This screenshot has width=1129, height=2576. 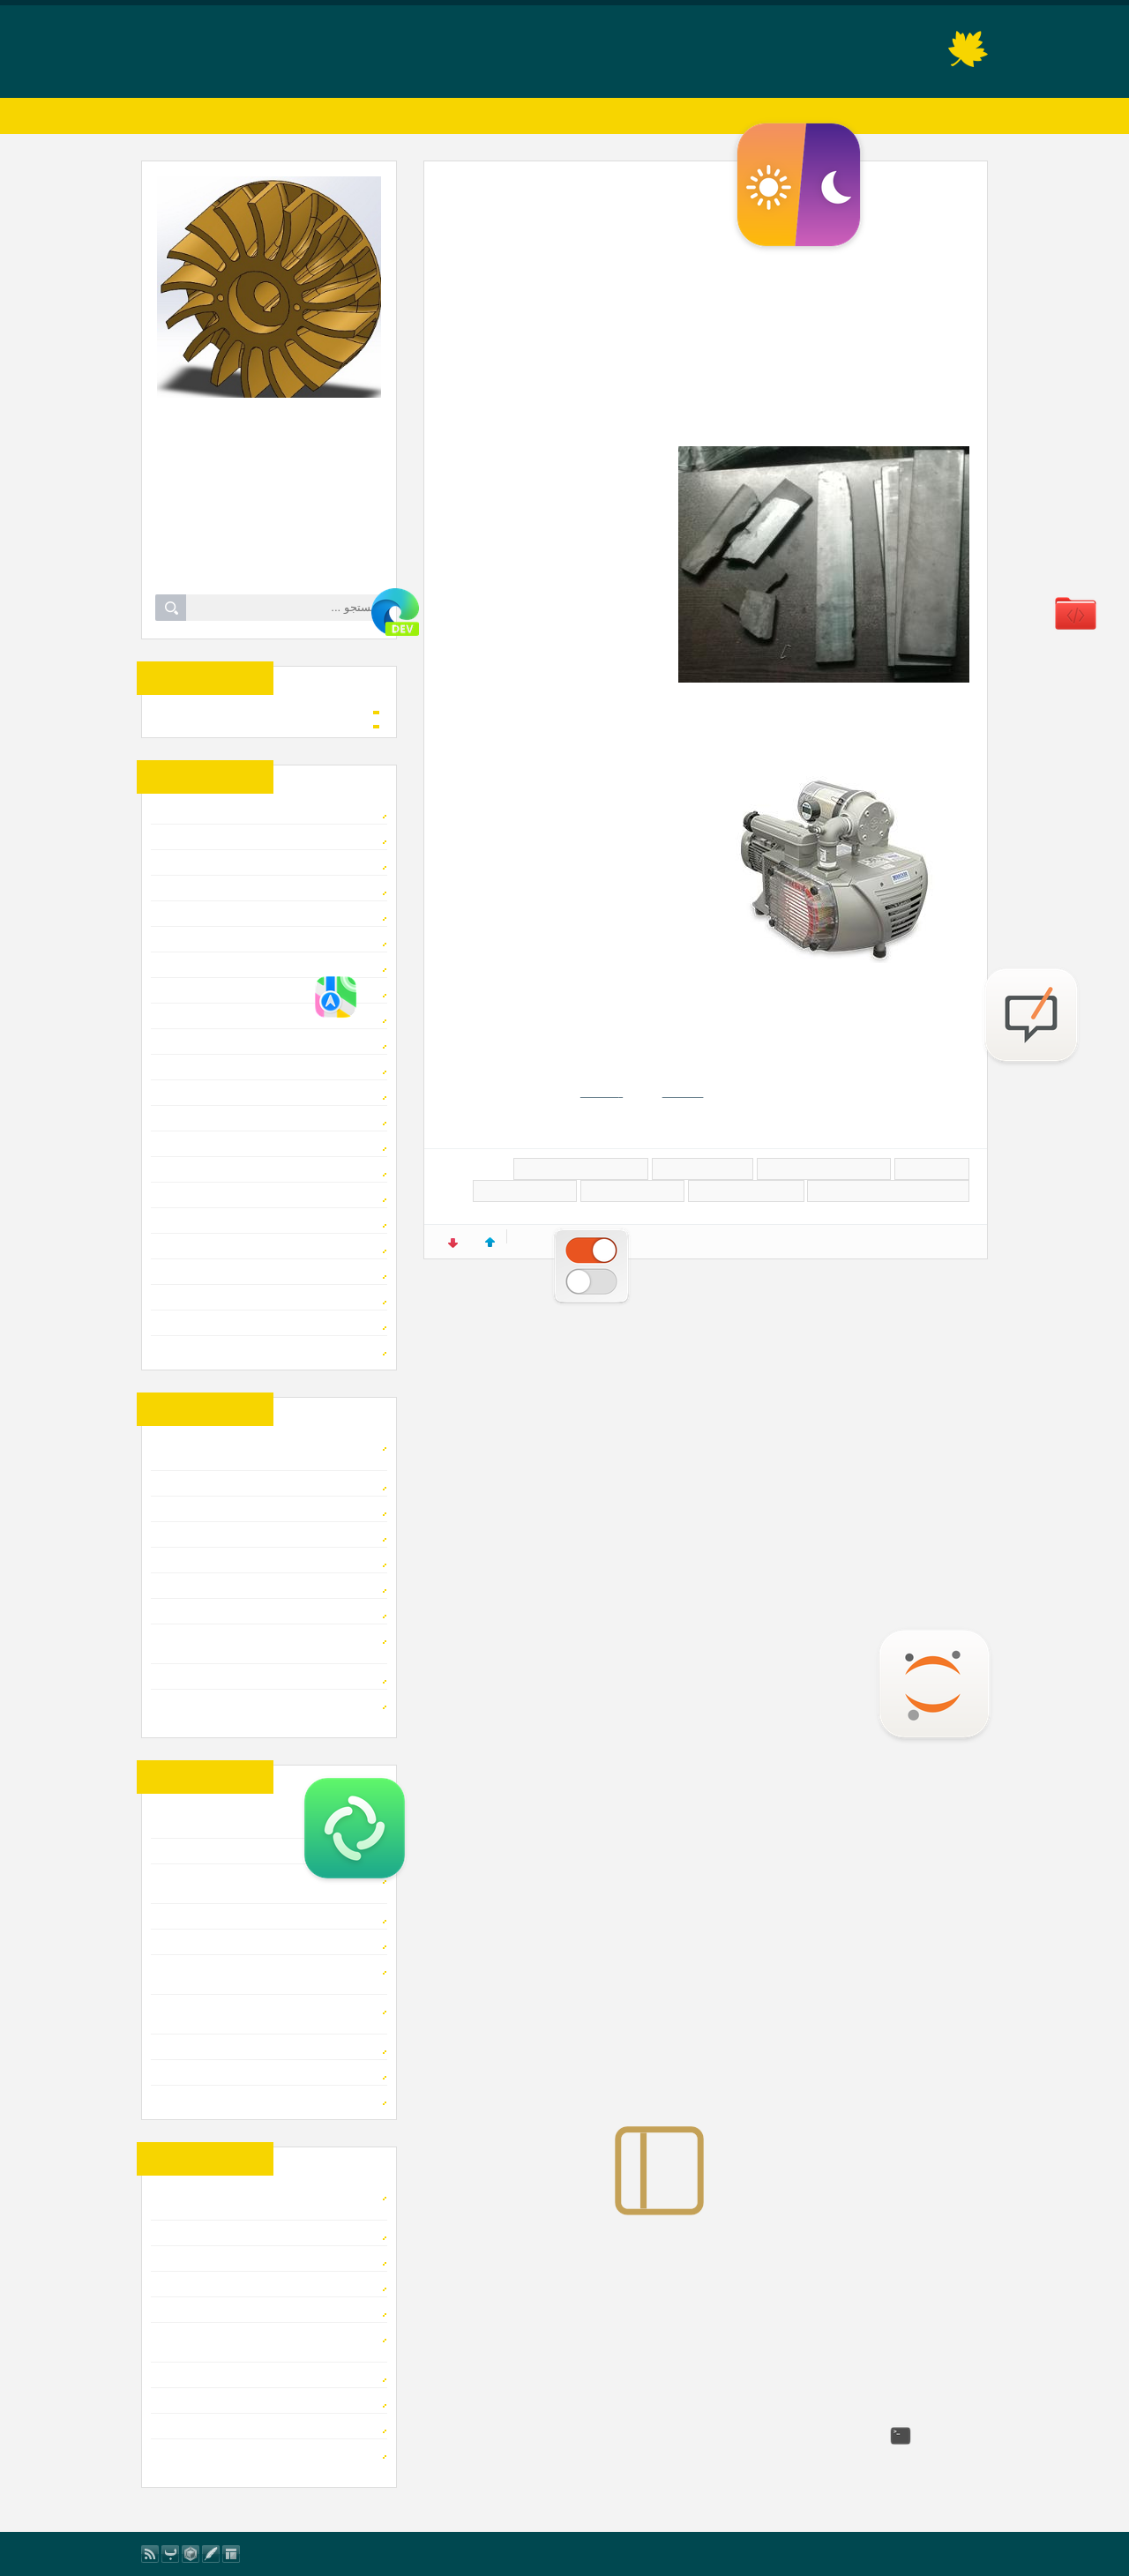 What do you see at coordinates (355, 1828) in the screenshot?
I see `open Element messaging app` at bounding box center [355, 1828].